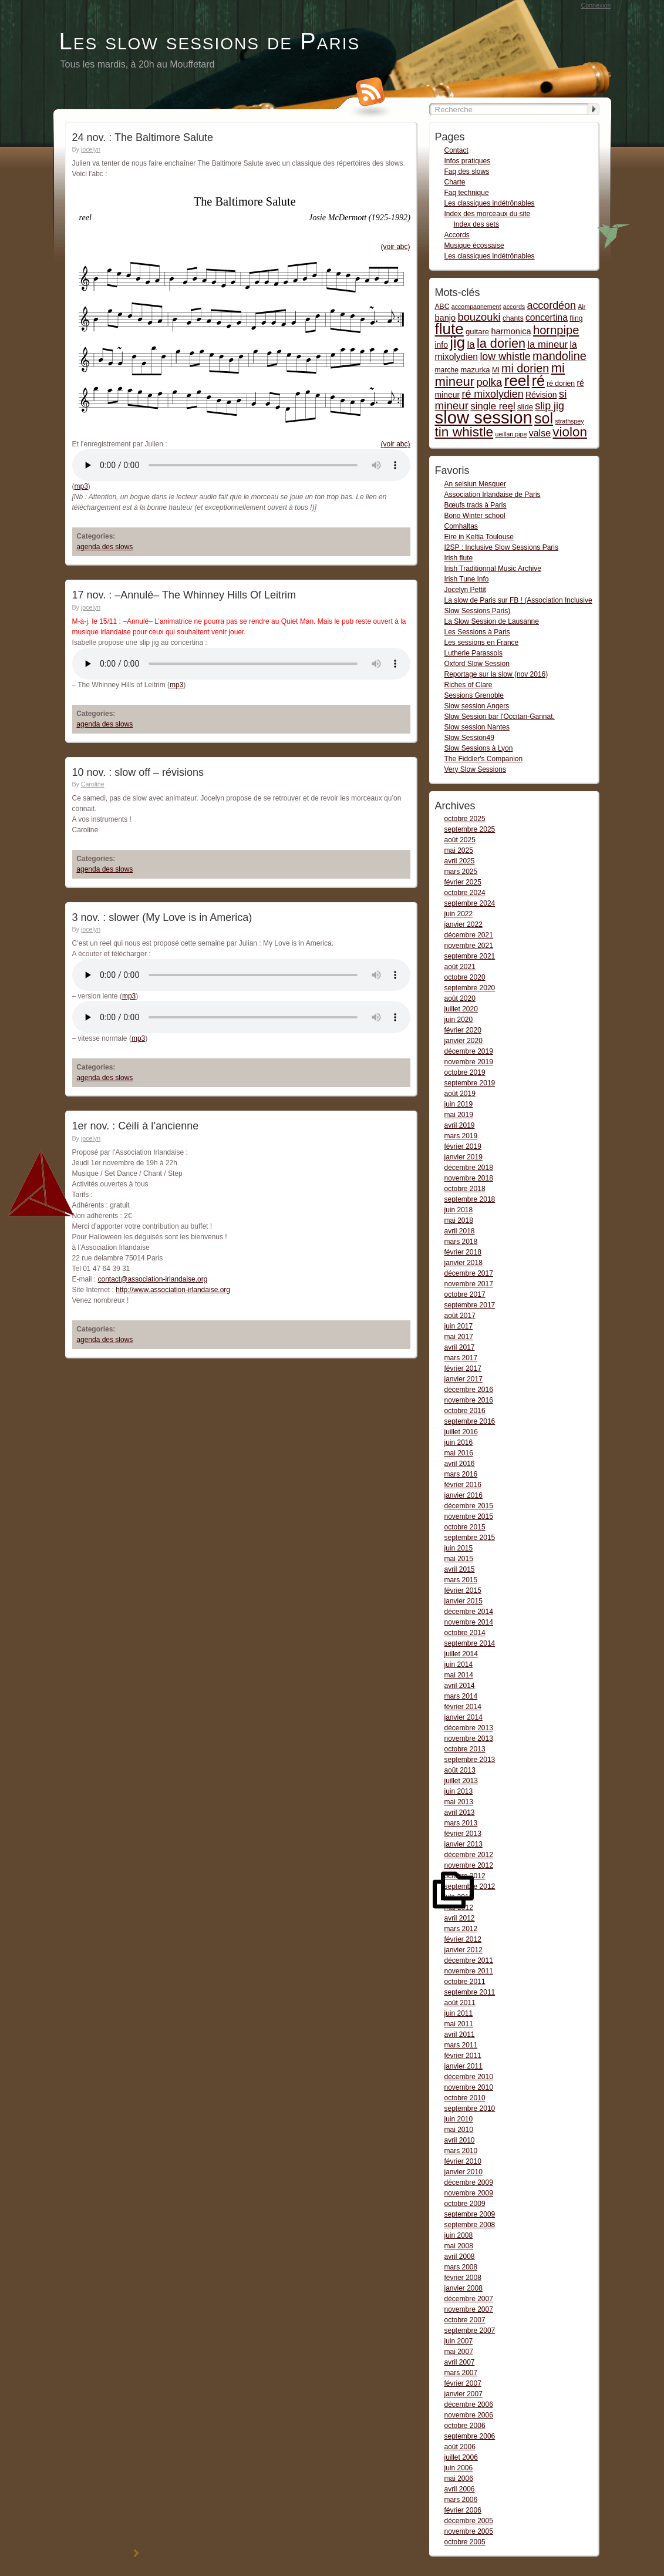 The image size is (664, 2576). Describe the element at coordinates (136, 2553) in the screenshot. I see `navigate to the next item or screen` at that location.